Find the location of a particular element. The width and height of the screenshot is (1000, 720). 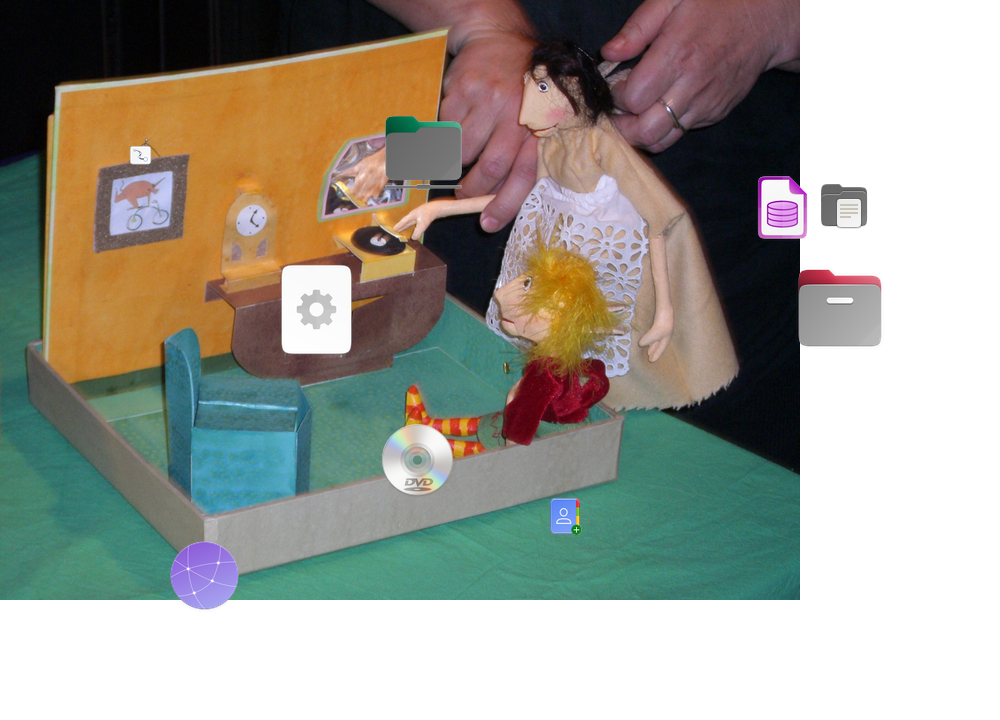

open the file manager application is located at coordinates (840, 308).